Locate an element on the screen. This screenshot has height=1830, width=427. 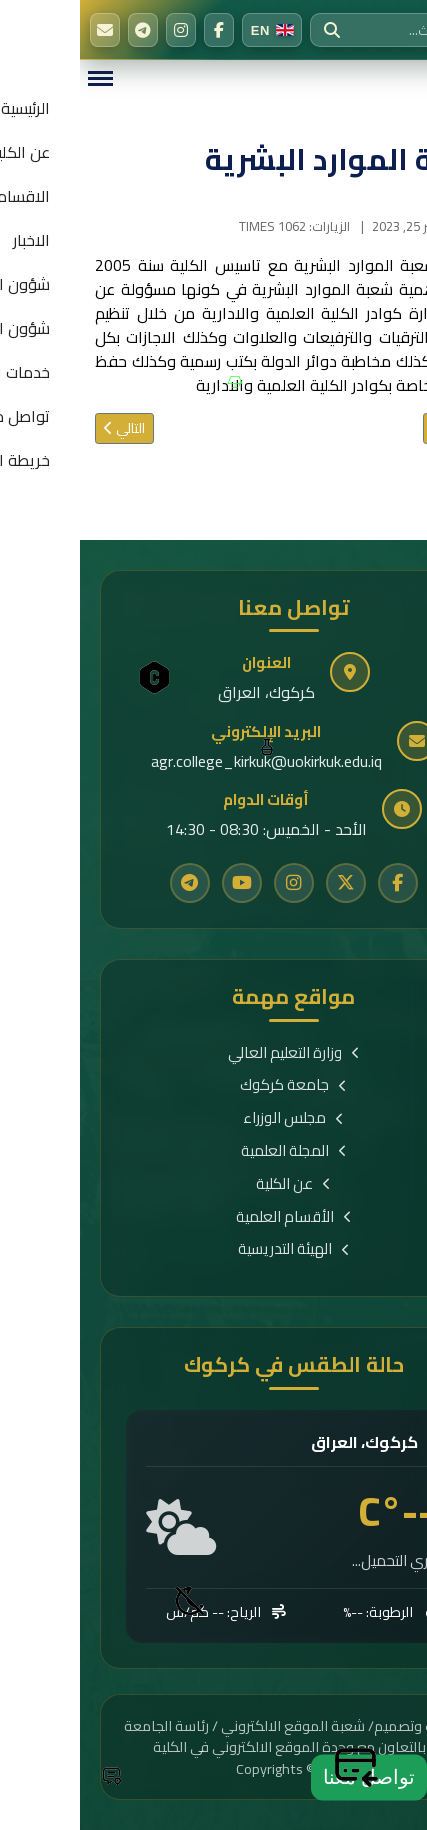
access lab or experiment features is located at coordinates (267, 747).